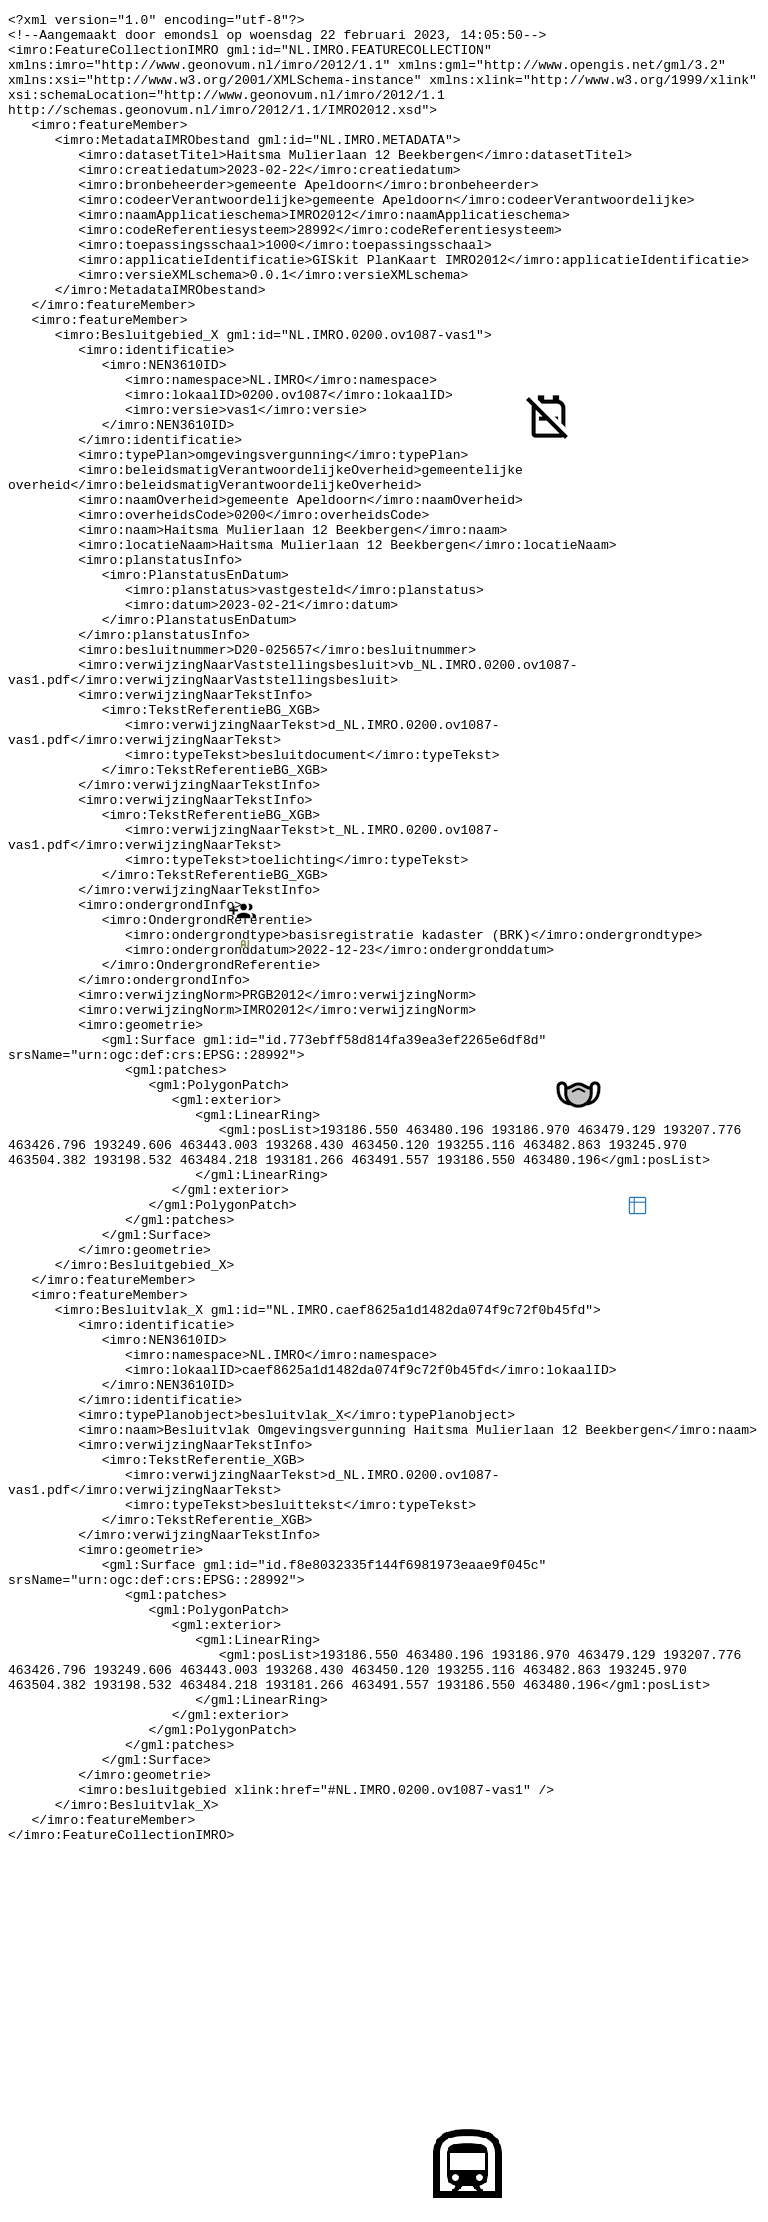  What do you see at coordinates (245, 944) in the screenshot?
I see `access AI-powered features` at bounding box center [245, 944].